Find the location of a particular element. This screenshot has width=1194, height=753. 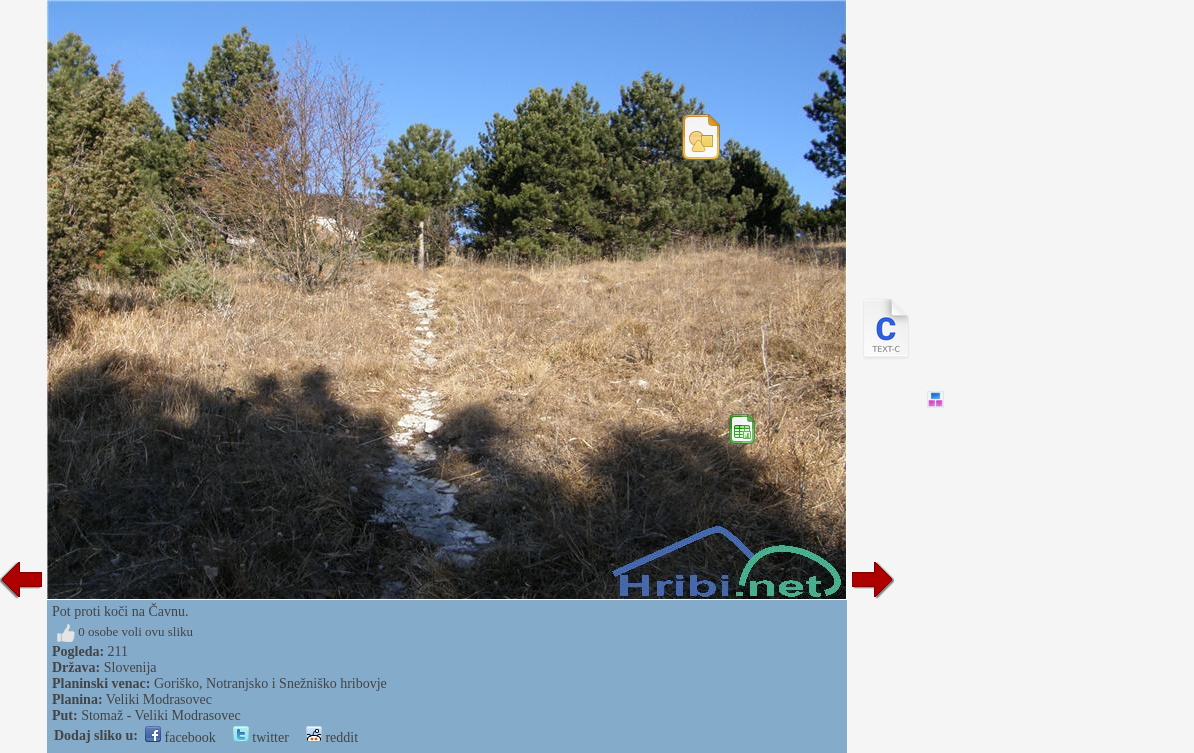

open an opendocument graphics file is located at coordinates (701, 137).